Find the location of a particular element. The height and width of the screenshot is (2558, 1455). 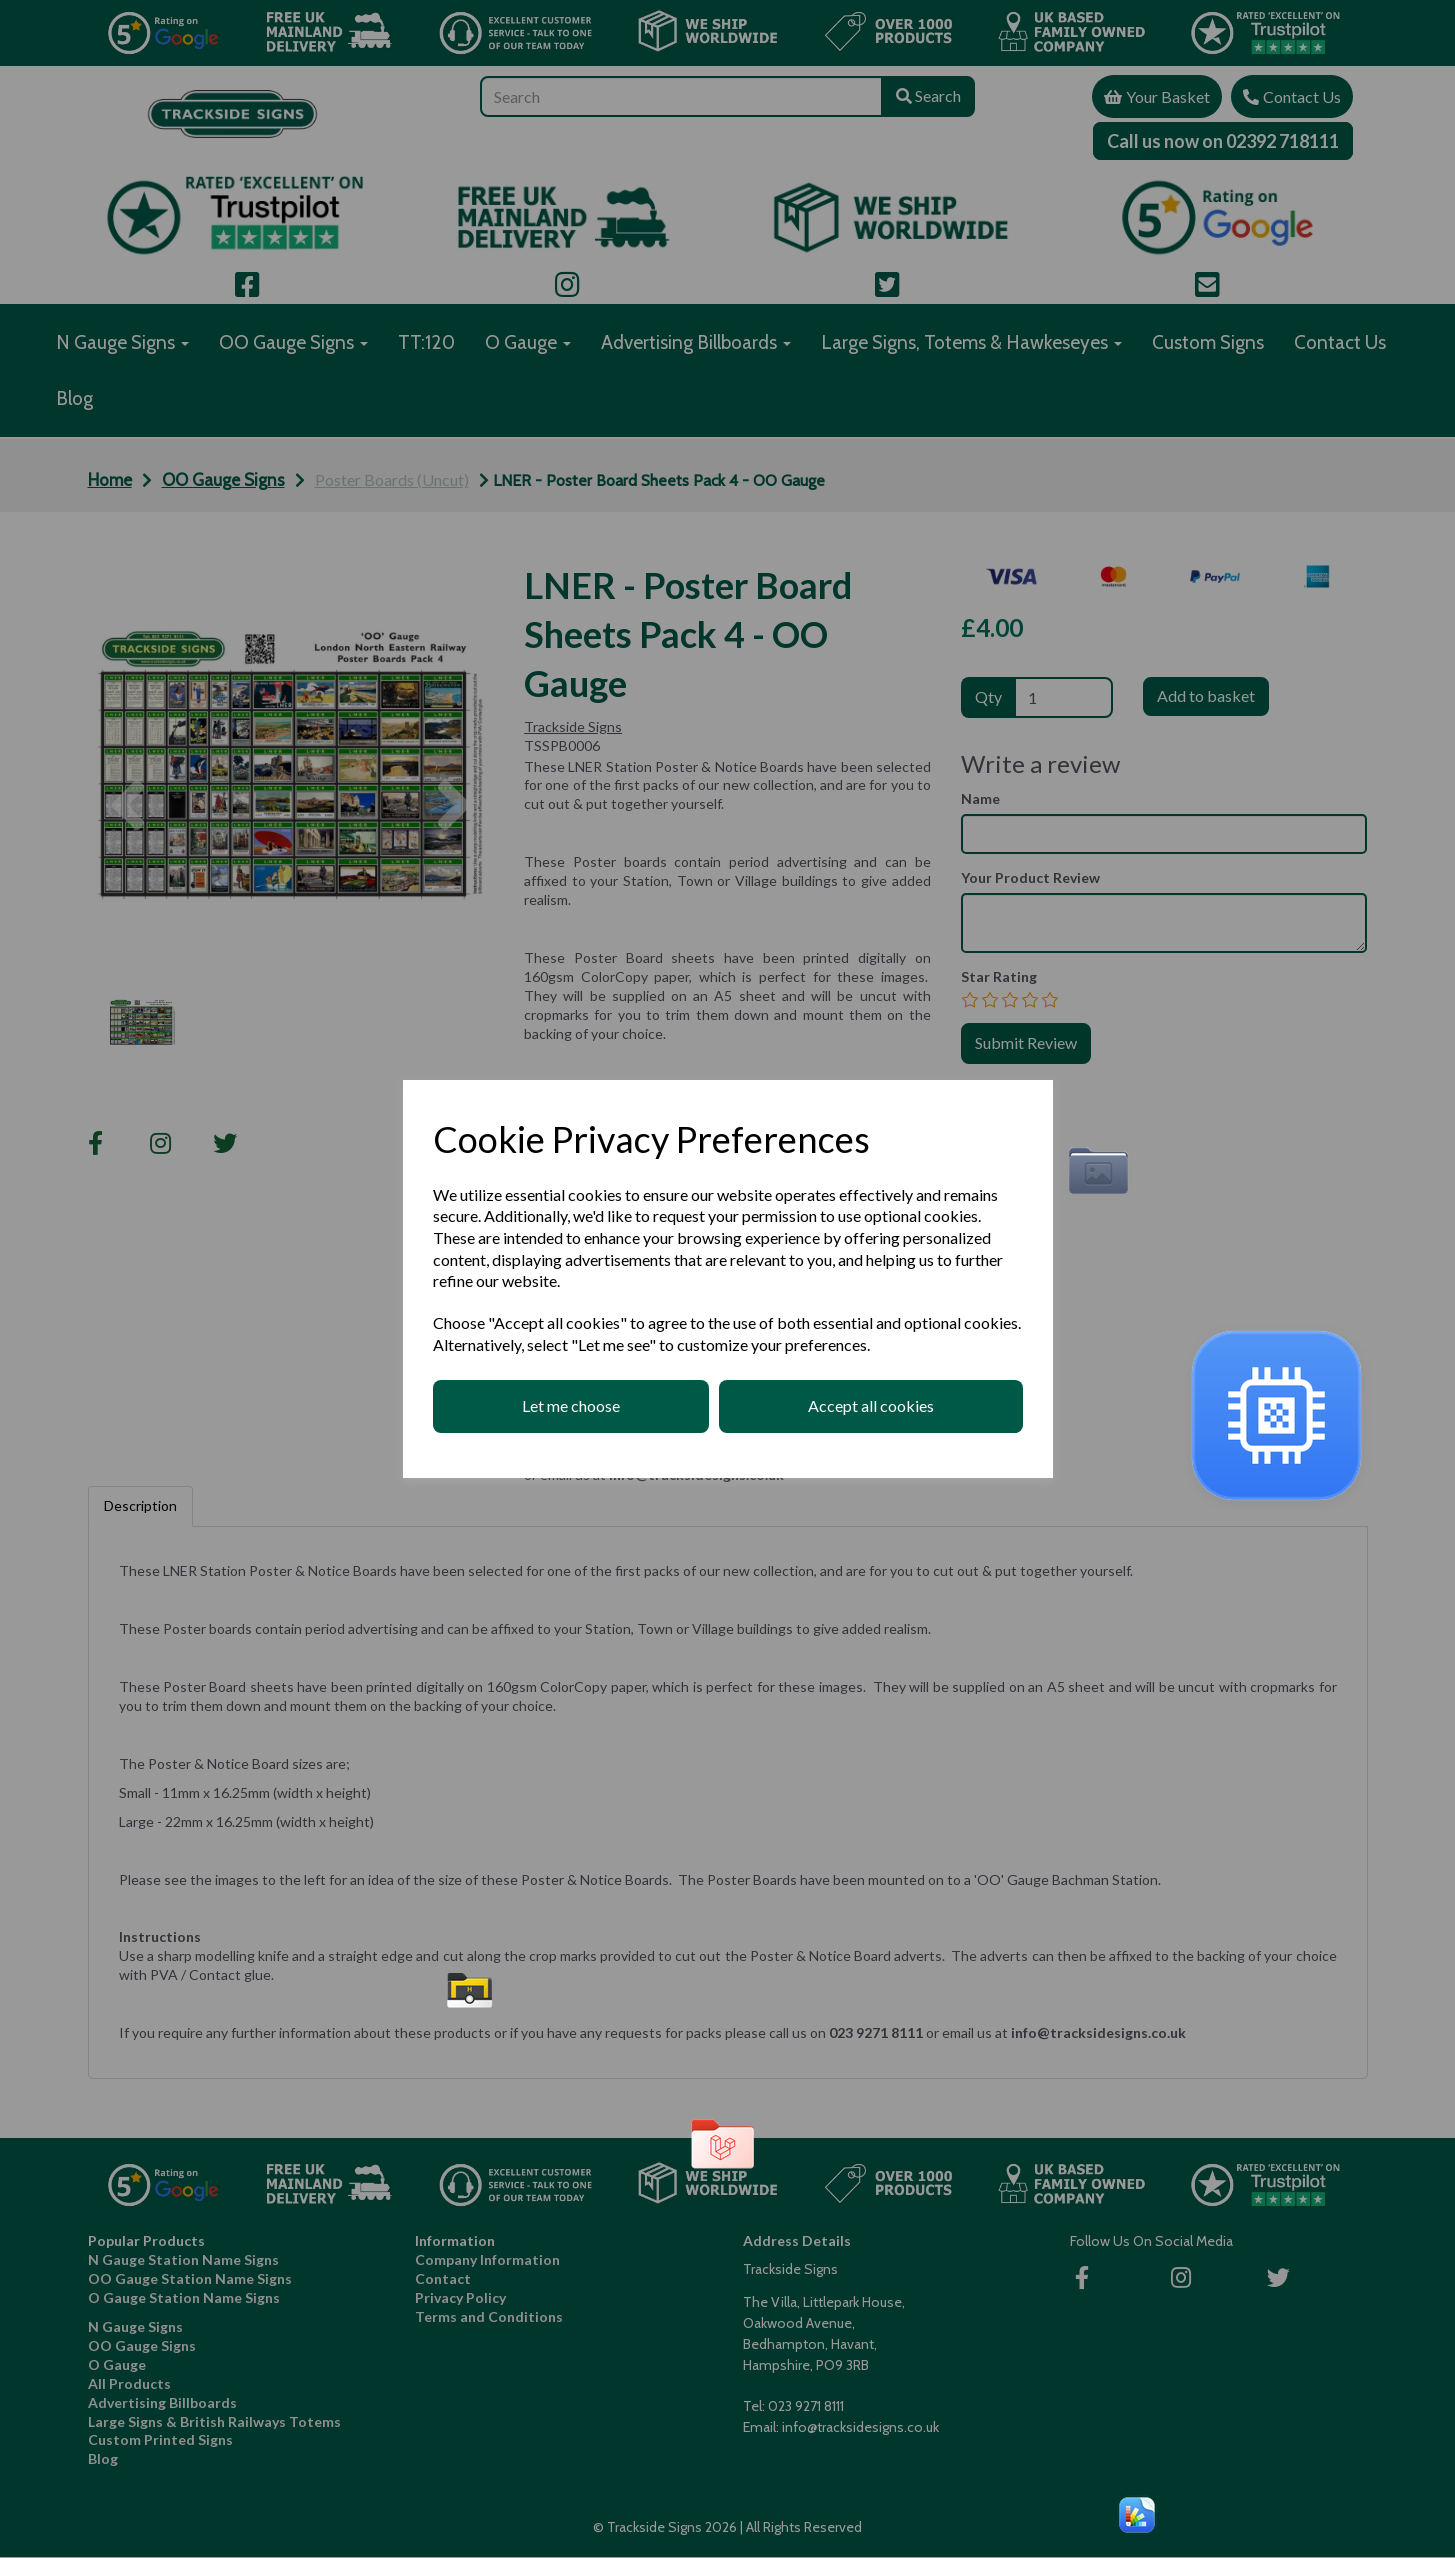

access electronics or hardware settings is located at coordinates (1276, 1418).